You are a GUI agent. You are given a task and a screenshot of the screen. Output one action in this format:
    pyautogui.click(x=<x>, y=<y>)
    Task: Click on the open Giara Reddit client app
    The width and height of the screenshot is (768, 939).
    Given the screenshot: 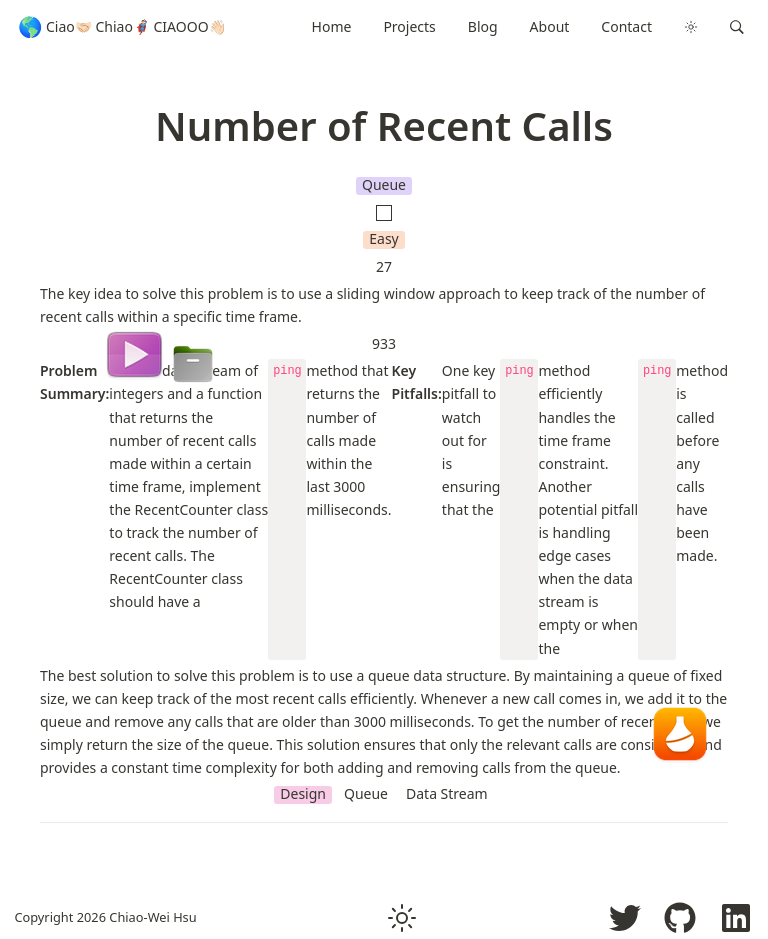 What is the action you would take?
    pyautogui.click(x=680, y=734)
    